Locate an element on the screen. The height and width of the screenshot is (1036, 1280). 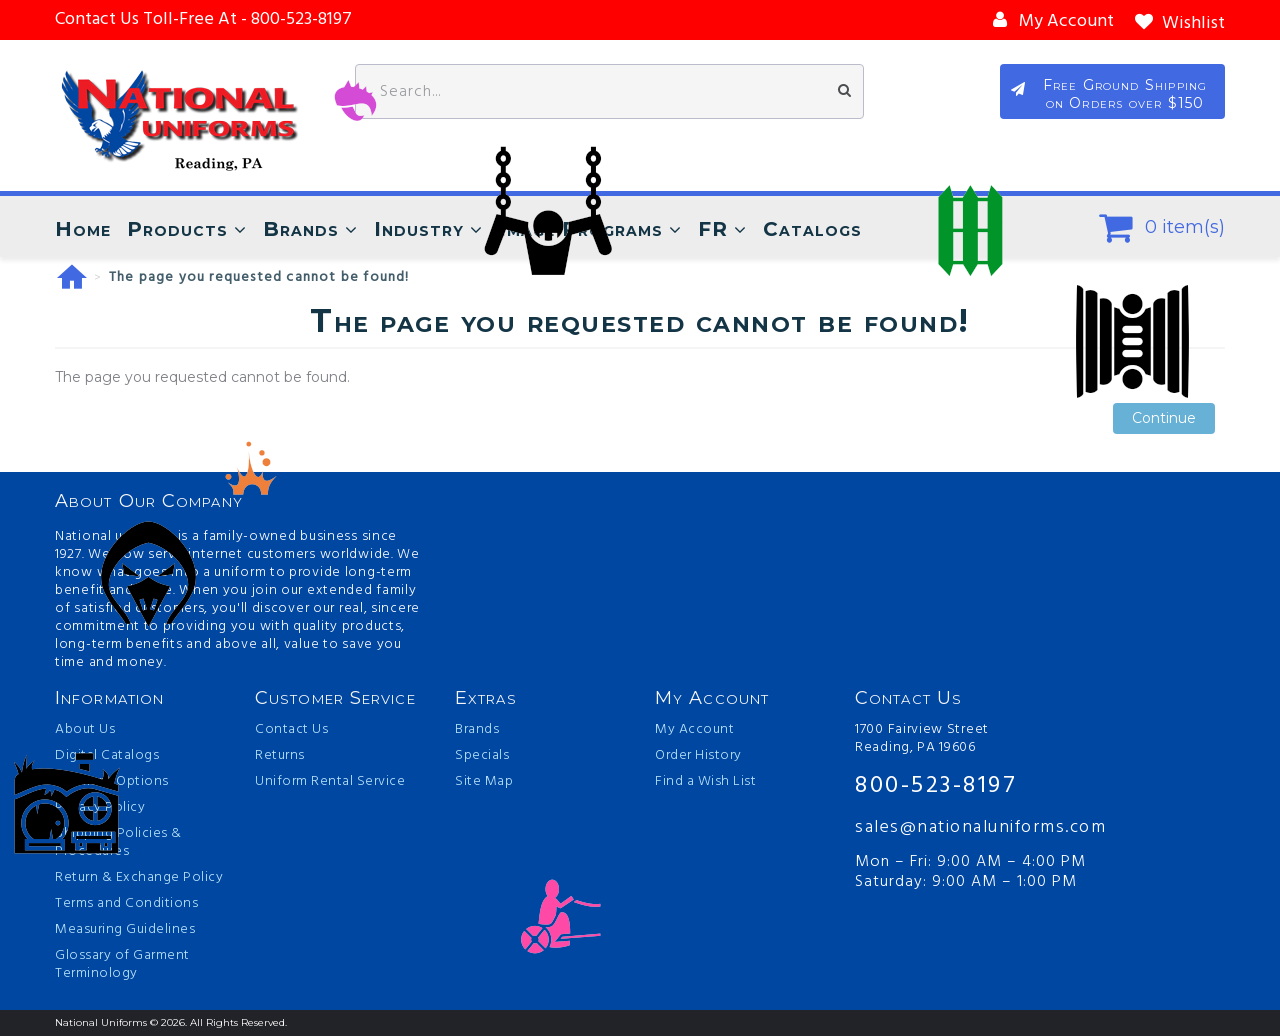
build or place a fence in your game is located at coordinates (970, 231).